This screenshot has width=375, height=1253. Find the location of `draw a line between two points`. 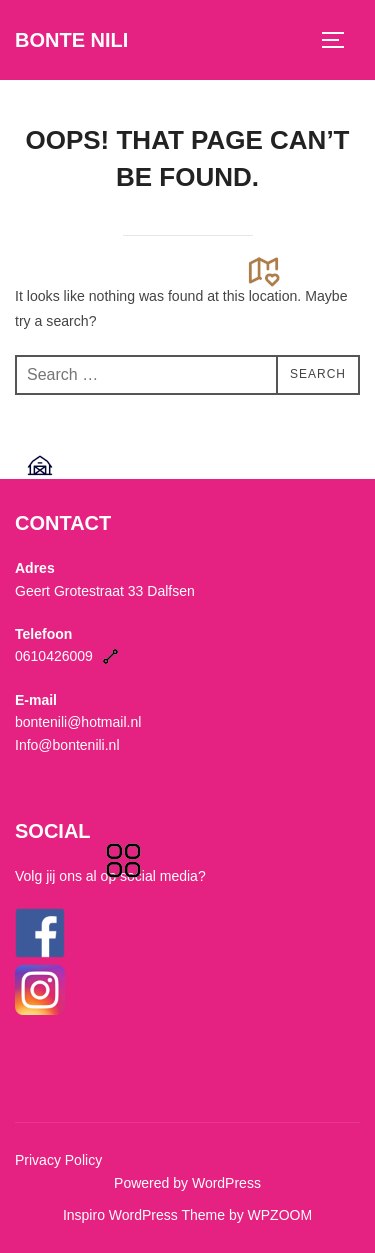

draw a line between two points is located at coordinates (110, 656).